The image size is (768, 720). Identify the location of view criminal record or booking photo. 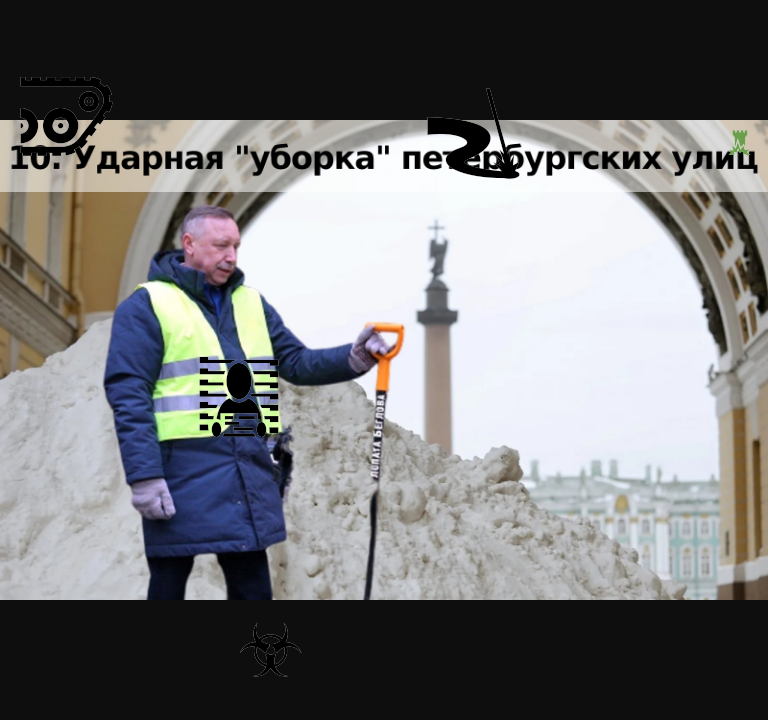
(239, 397).